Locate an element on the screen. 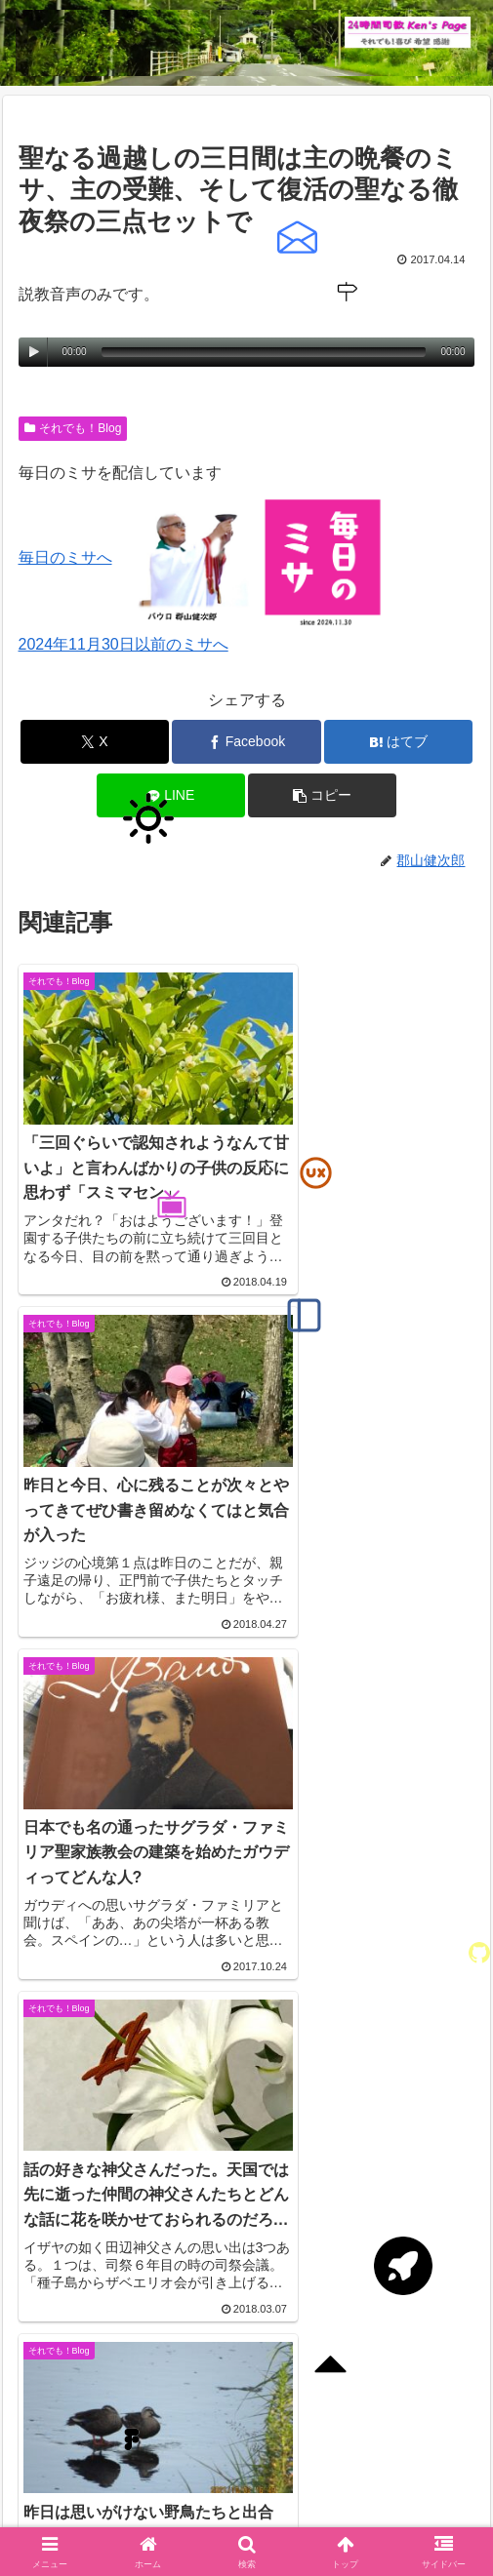 The image size is (493, 2576). view project on github is located at coordinates (479, 1953).